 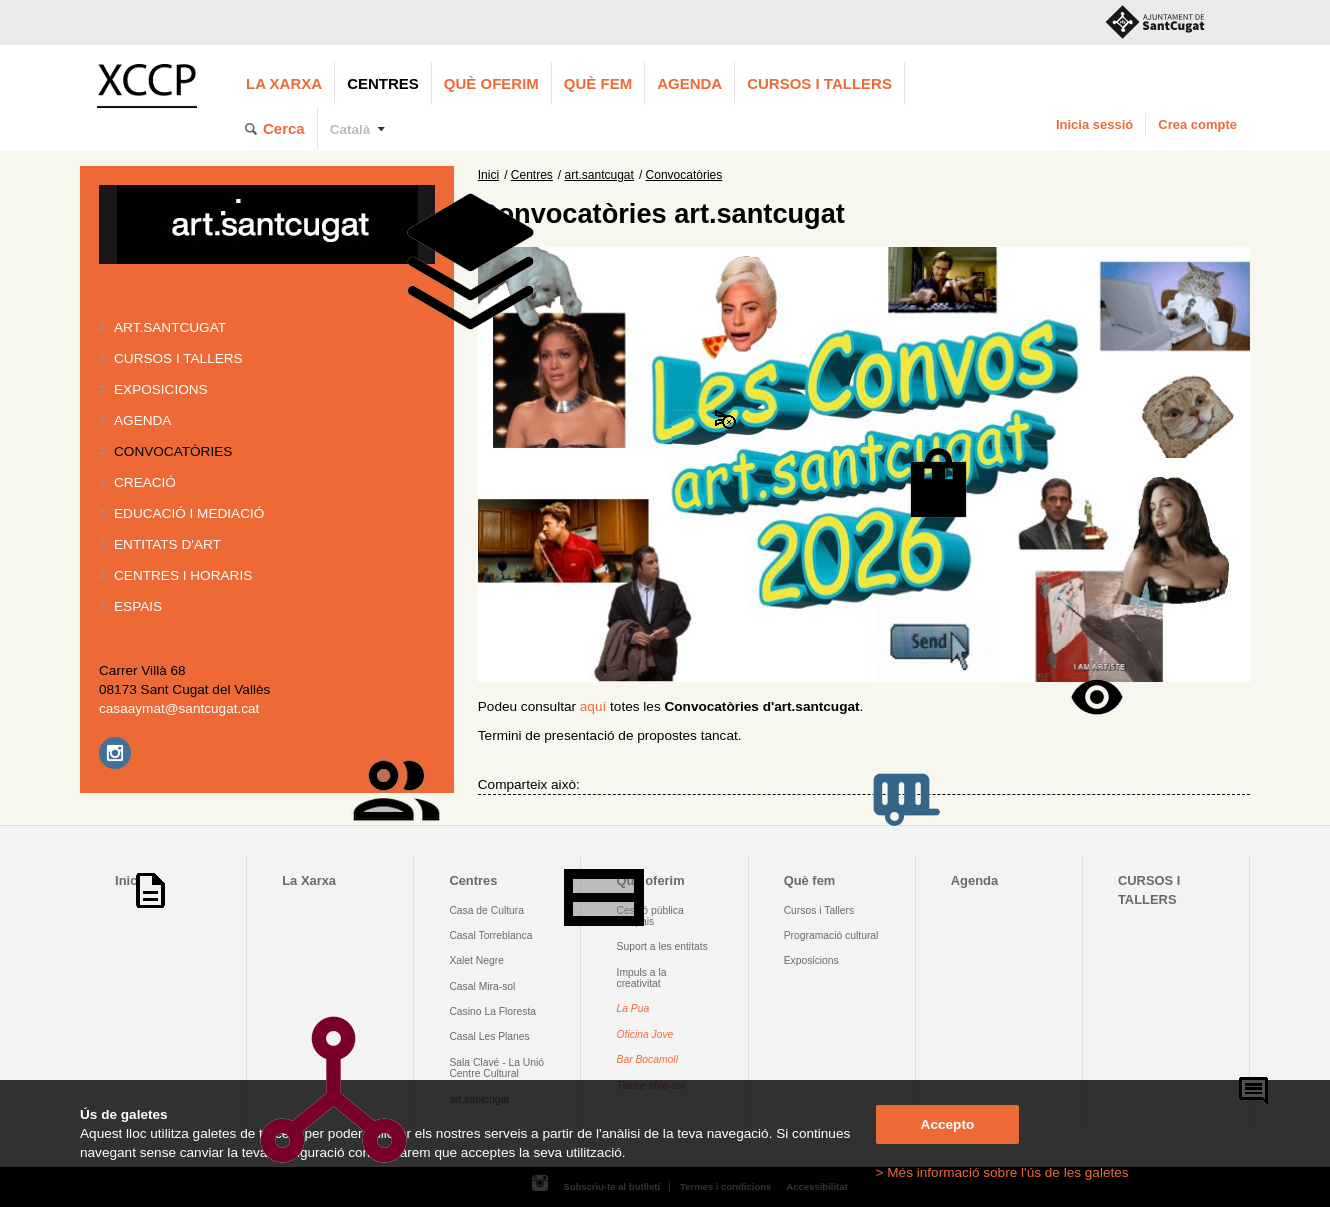 What do you see at coordinates (725, 418) in the screenshot?
I see `cancel a scheduled message` at bounding box center [725, 418].